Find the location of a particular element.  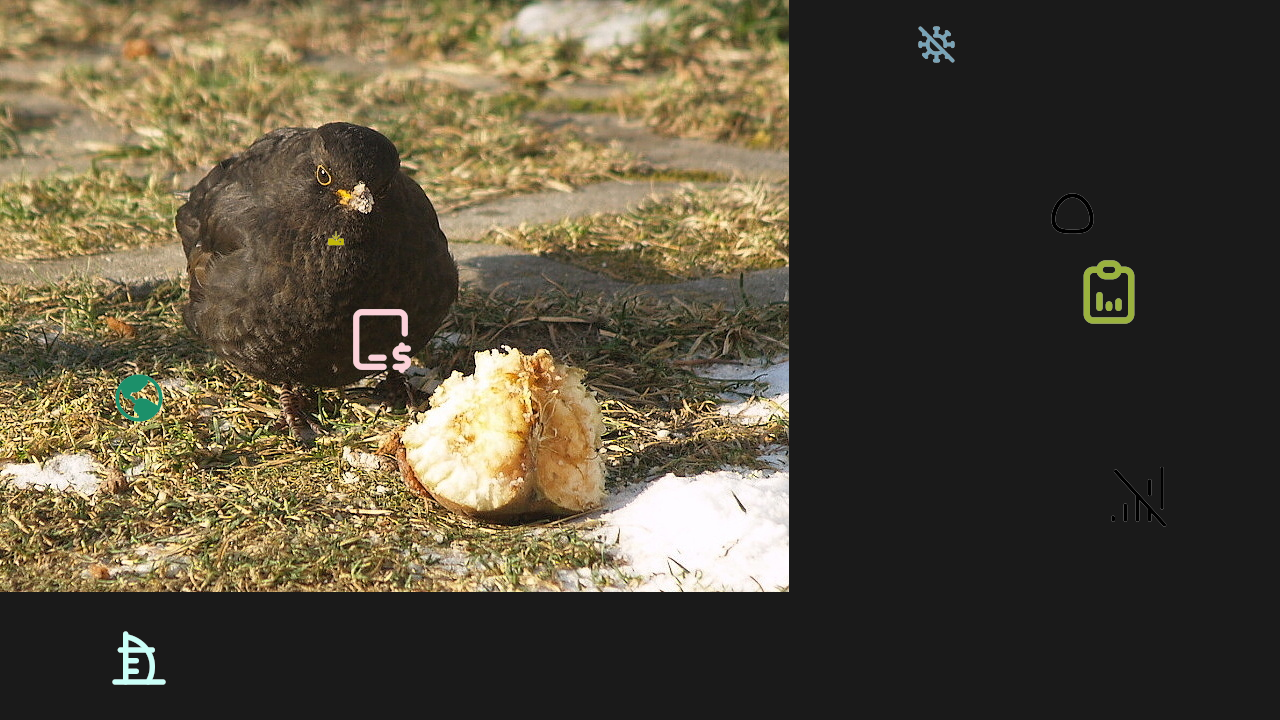

view landmark or tourist attraction is located at coordinates (139, 658).